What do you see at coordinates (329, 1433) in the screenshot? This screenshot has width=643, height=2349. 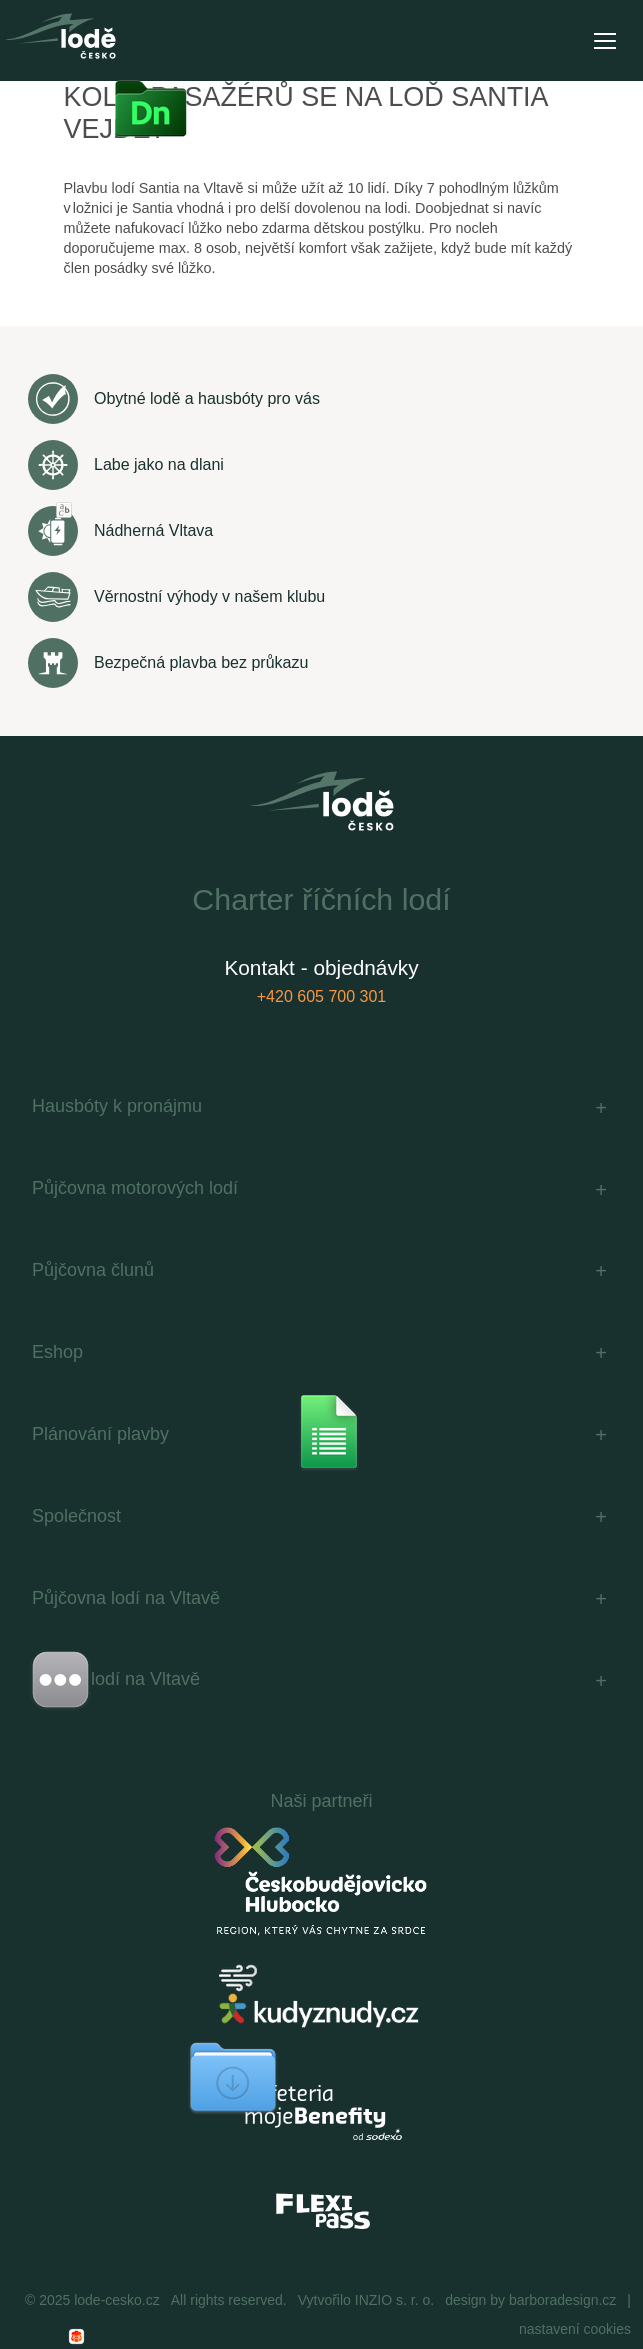 I see `google forms file or document` at bounding box center [329, 1433].